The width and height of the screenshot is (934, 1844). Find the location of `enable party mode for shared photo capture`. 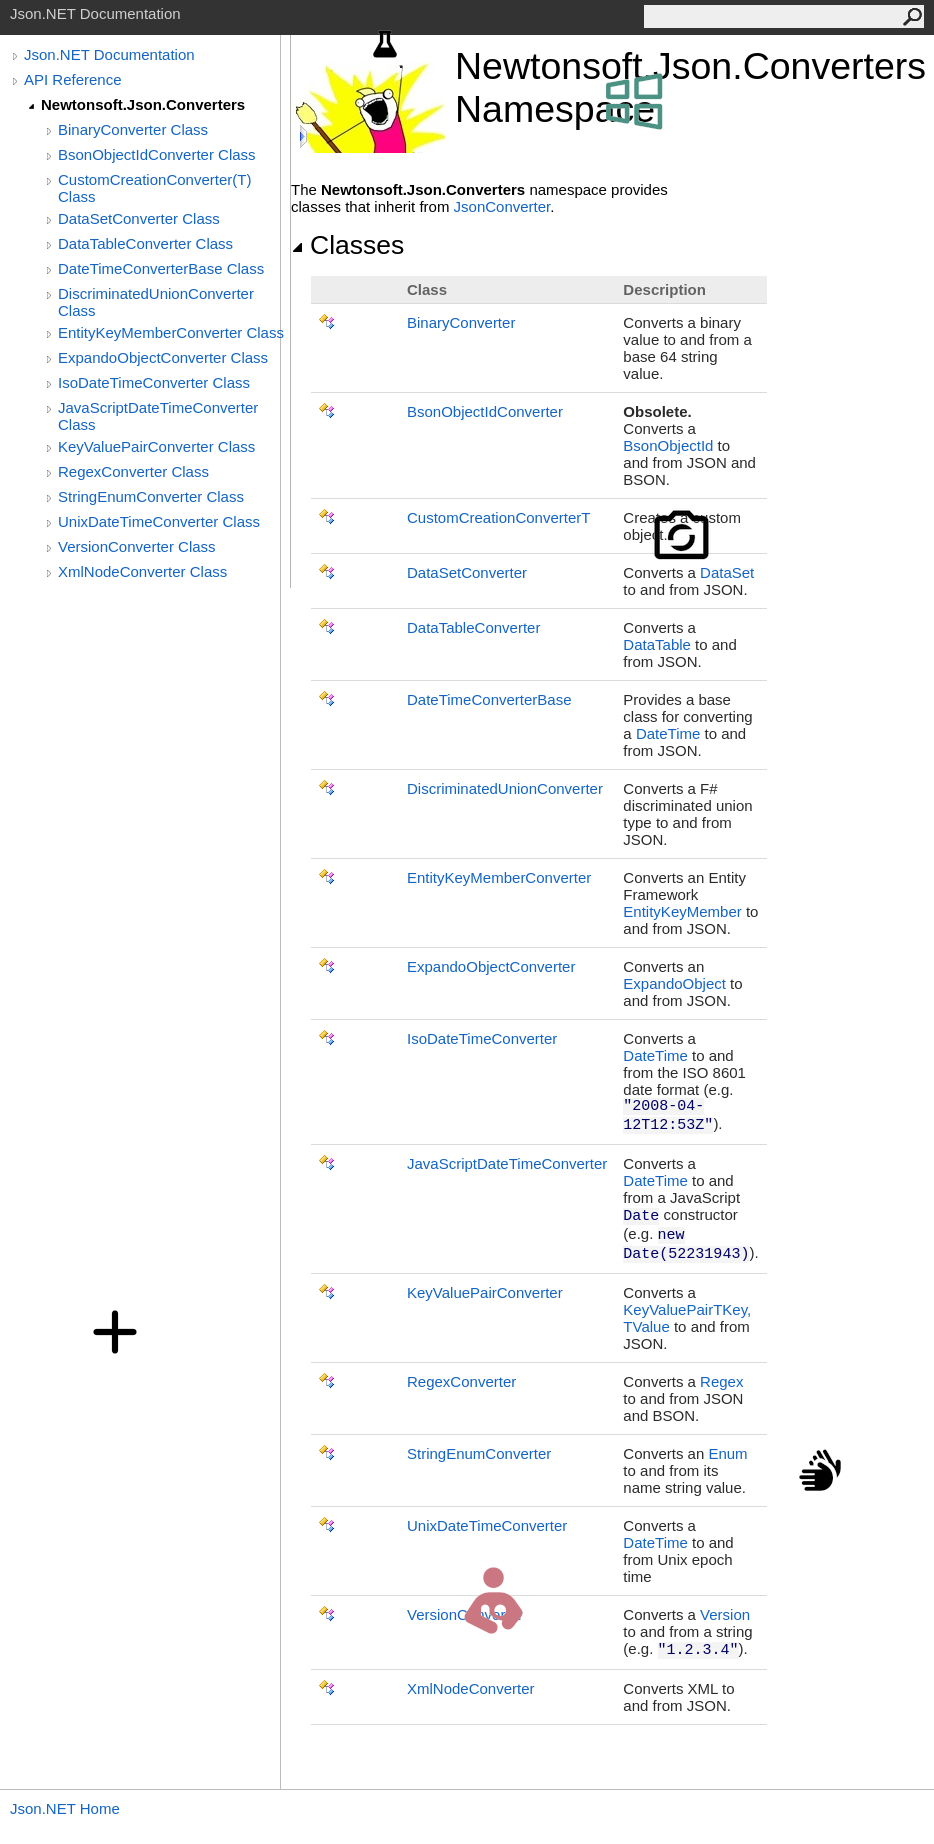

enable party mode for shared photo capture is located at coordinates (681, 537).